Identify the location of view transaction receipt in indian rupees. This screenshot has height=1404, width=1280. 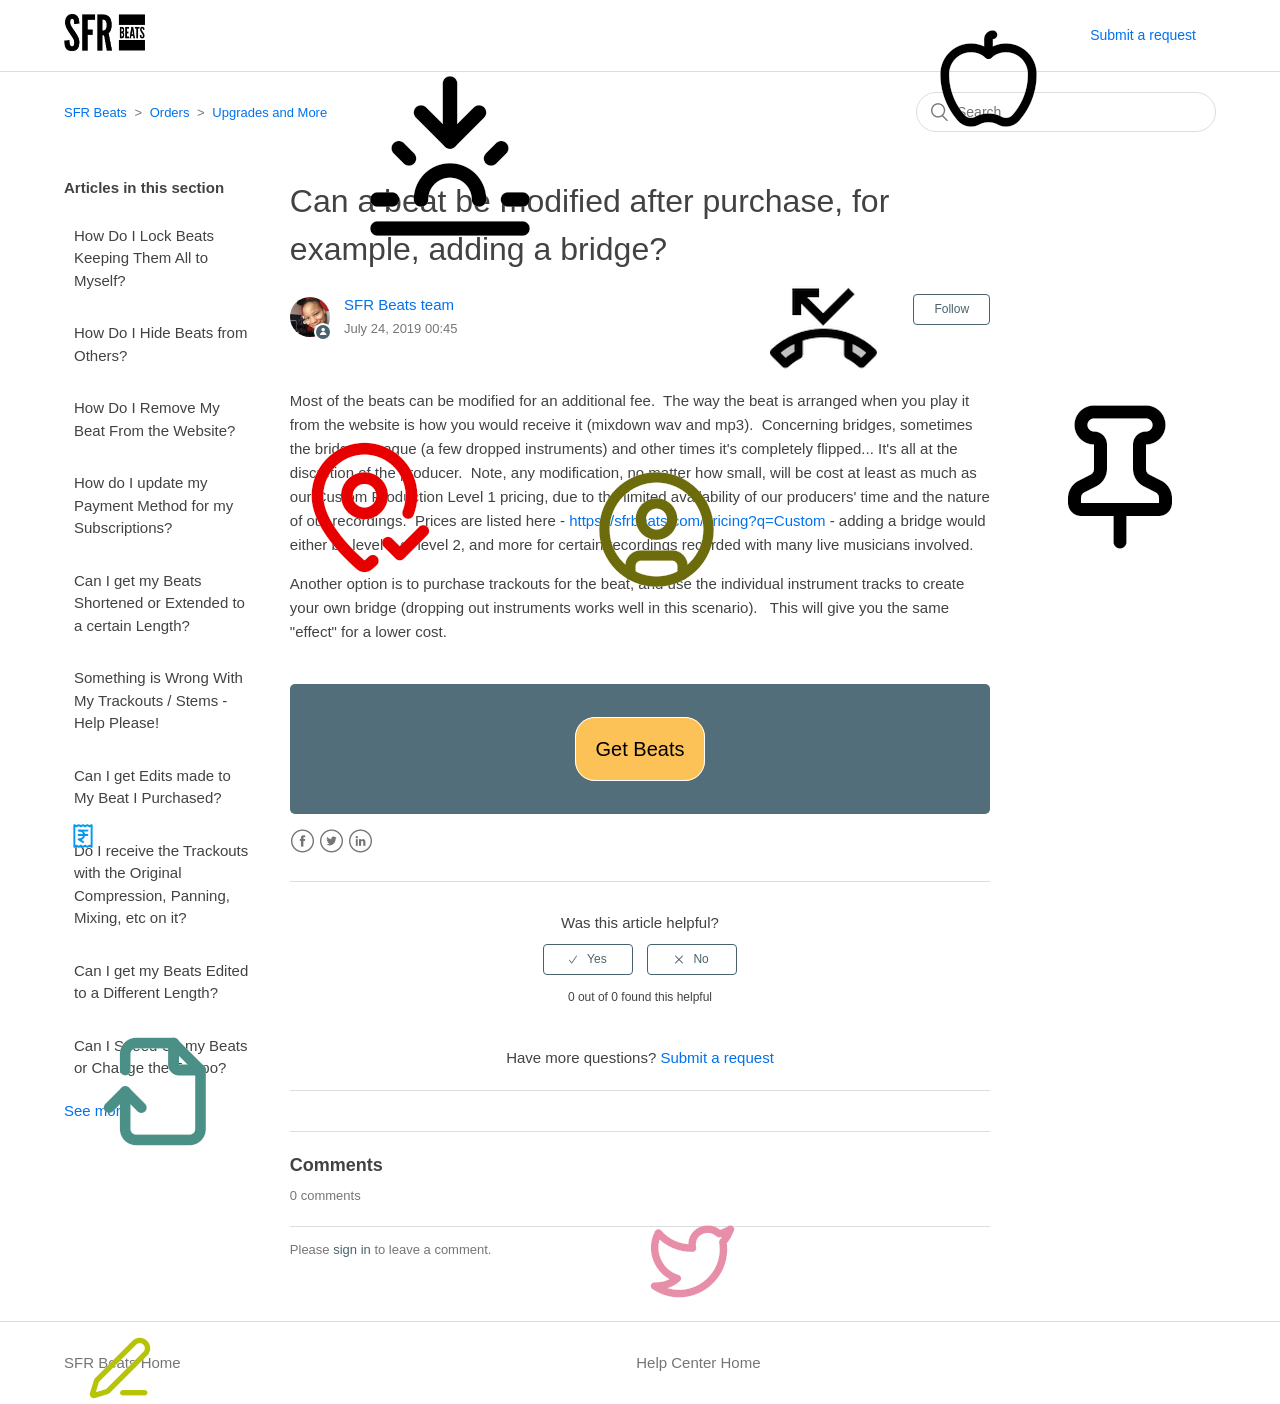
(83, 836).